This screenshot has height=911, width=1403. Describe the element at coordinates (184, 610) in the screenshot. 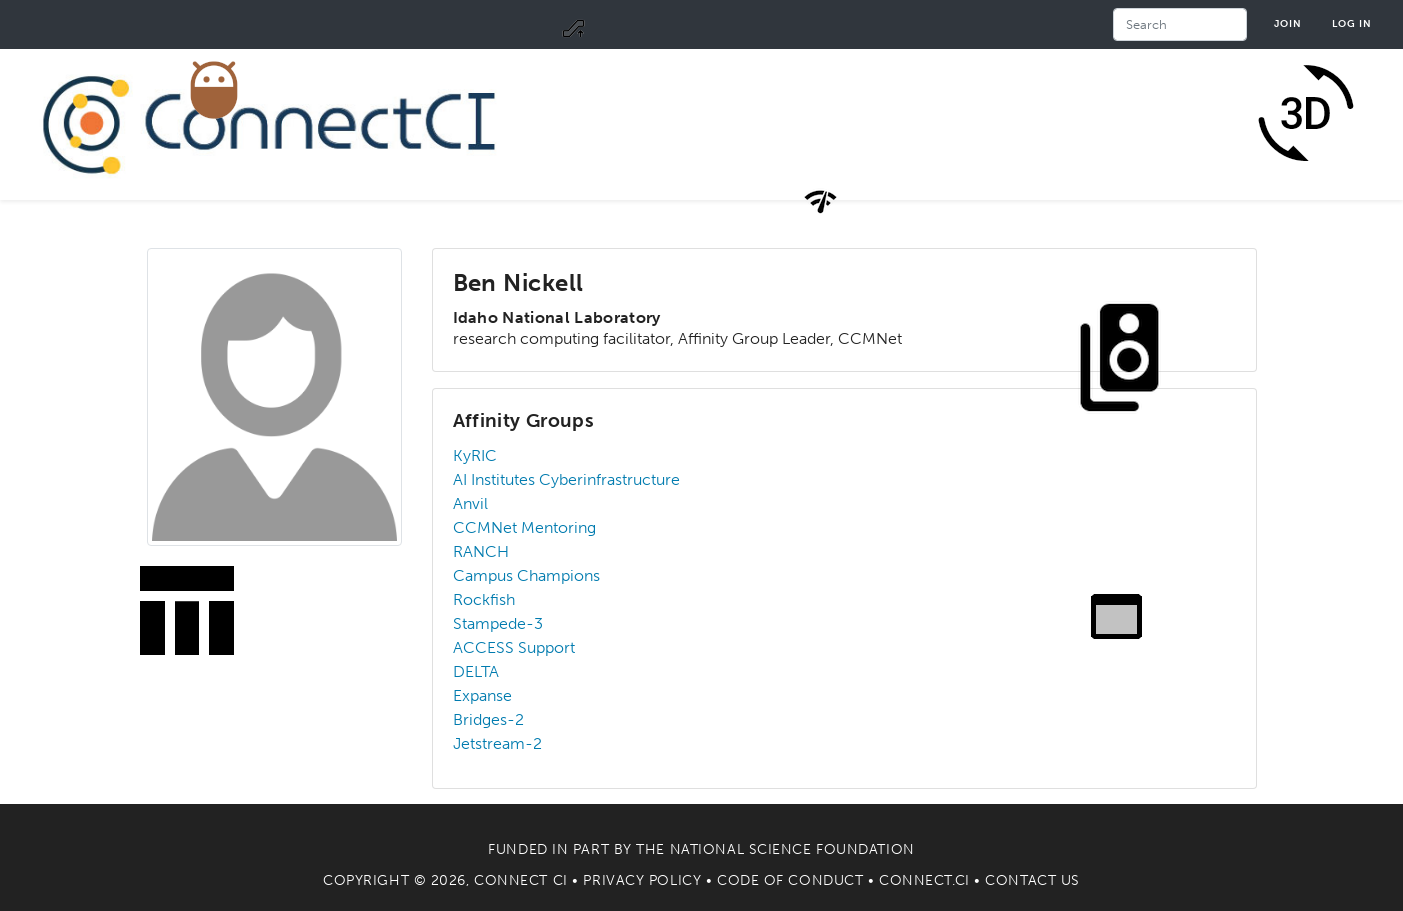

I see `view data in table format` at that location.